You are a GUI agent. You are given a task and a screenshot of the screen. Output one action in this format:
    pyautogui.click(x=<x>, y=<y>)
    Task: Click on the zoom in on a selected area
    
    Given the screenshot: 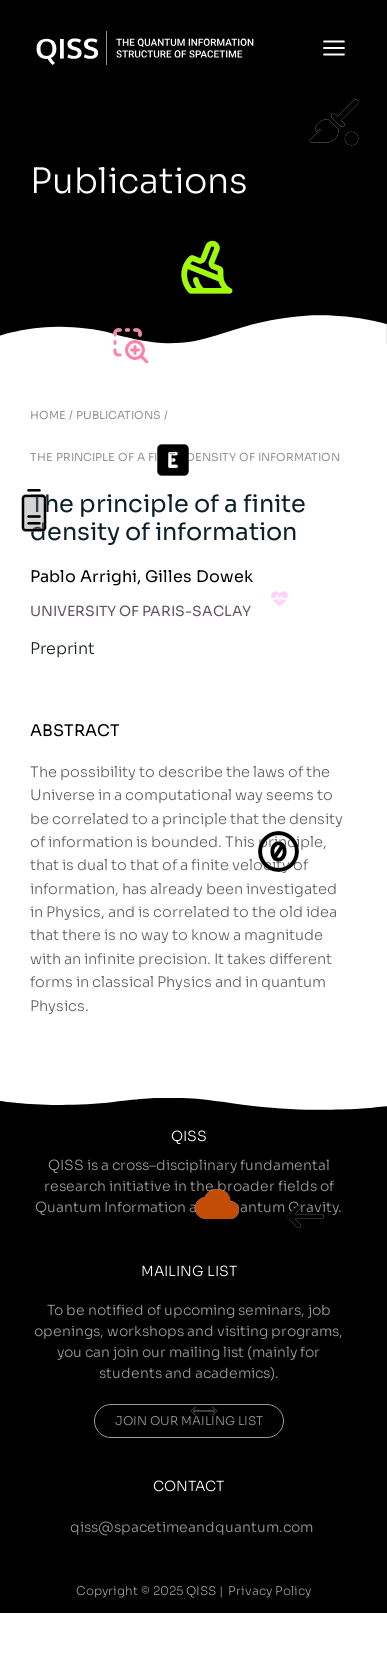 What is the action you would take?
    pyautogui.click(x=130, y=345)
    